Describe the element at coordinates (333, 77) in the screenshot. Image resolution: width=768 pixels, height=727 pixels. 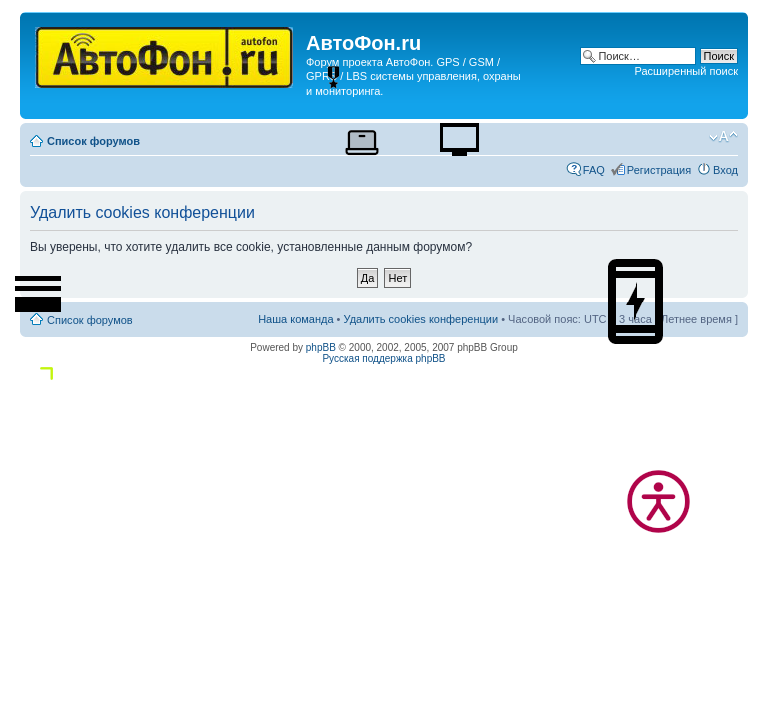
I see `view achievements or awards` at that location.